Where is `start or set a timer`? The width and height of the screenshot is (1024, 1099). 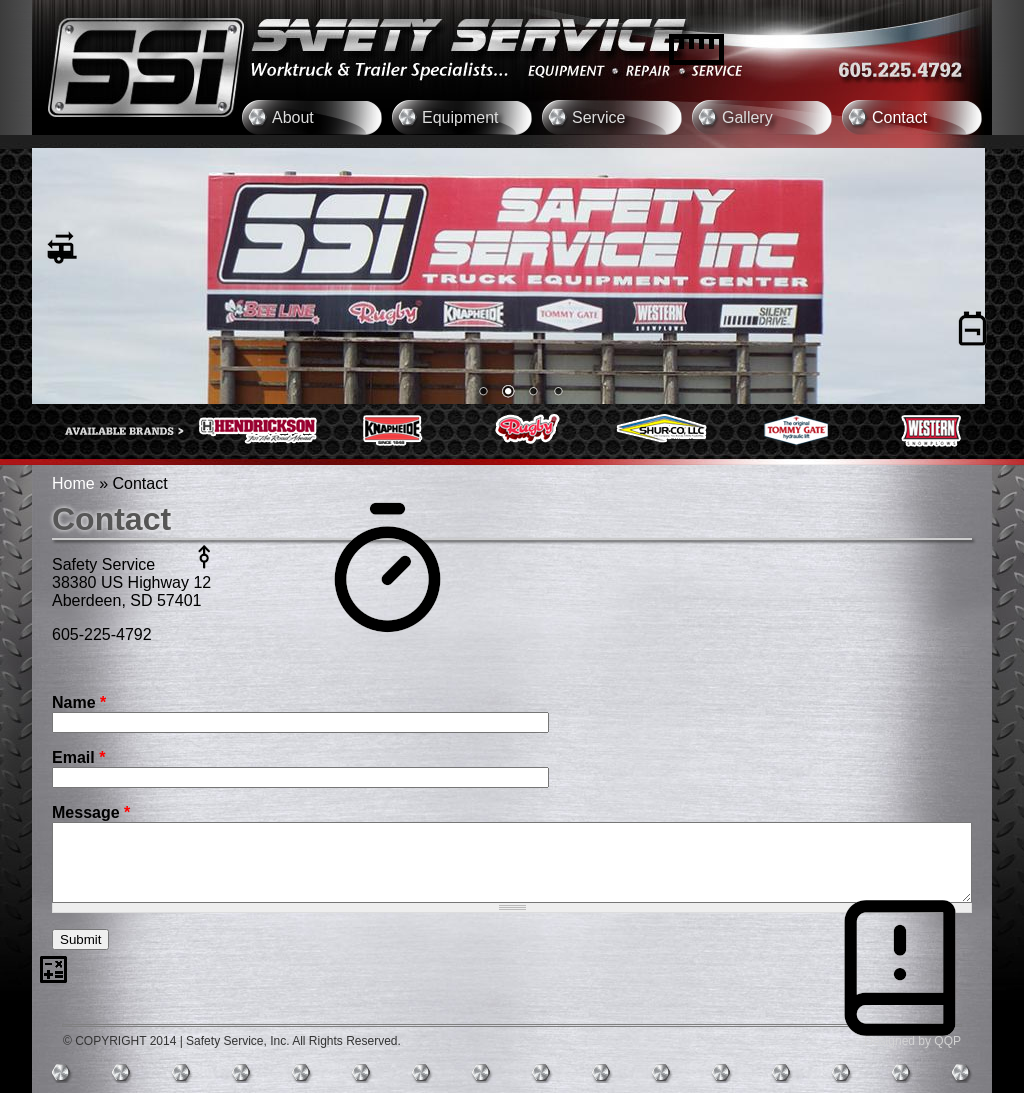 start or set a timer is located at coordinates (387, 567).